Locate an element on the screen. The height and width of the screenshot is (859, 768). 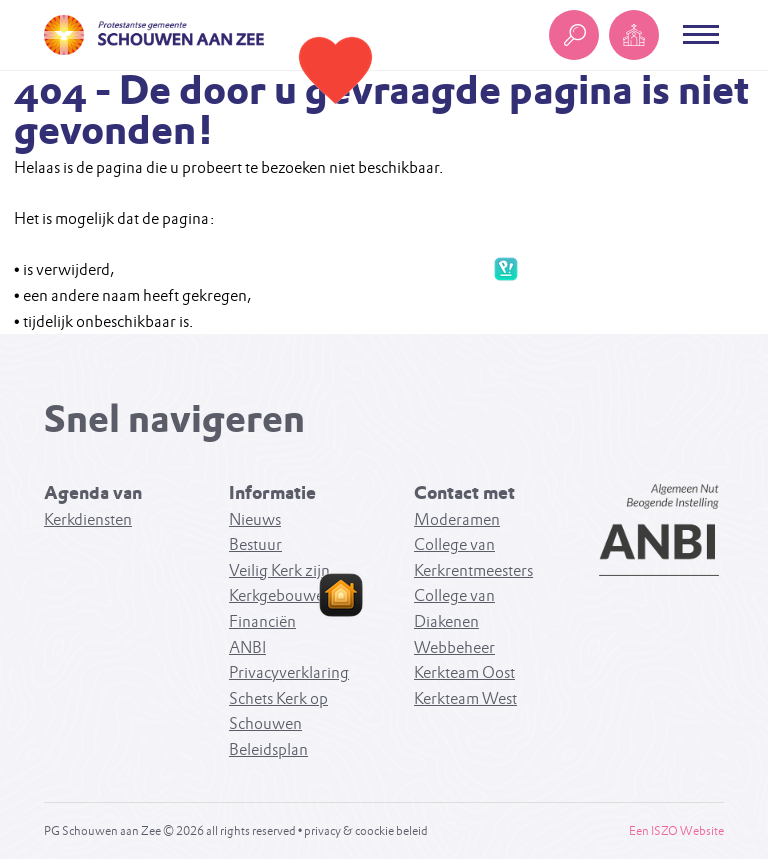
open the home app is located at coordinates (341, 595).